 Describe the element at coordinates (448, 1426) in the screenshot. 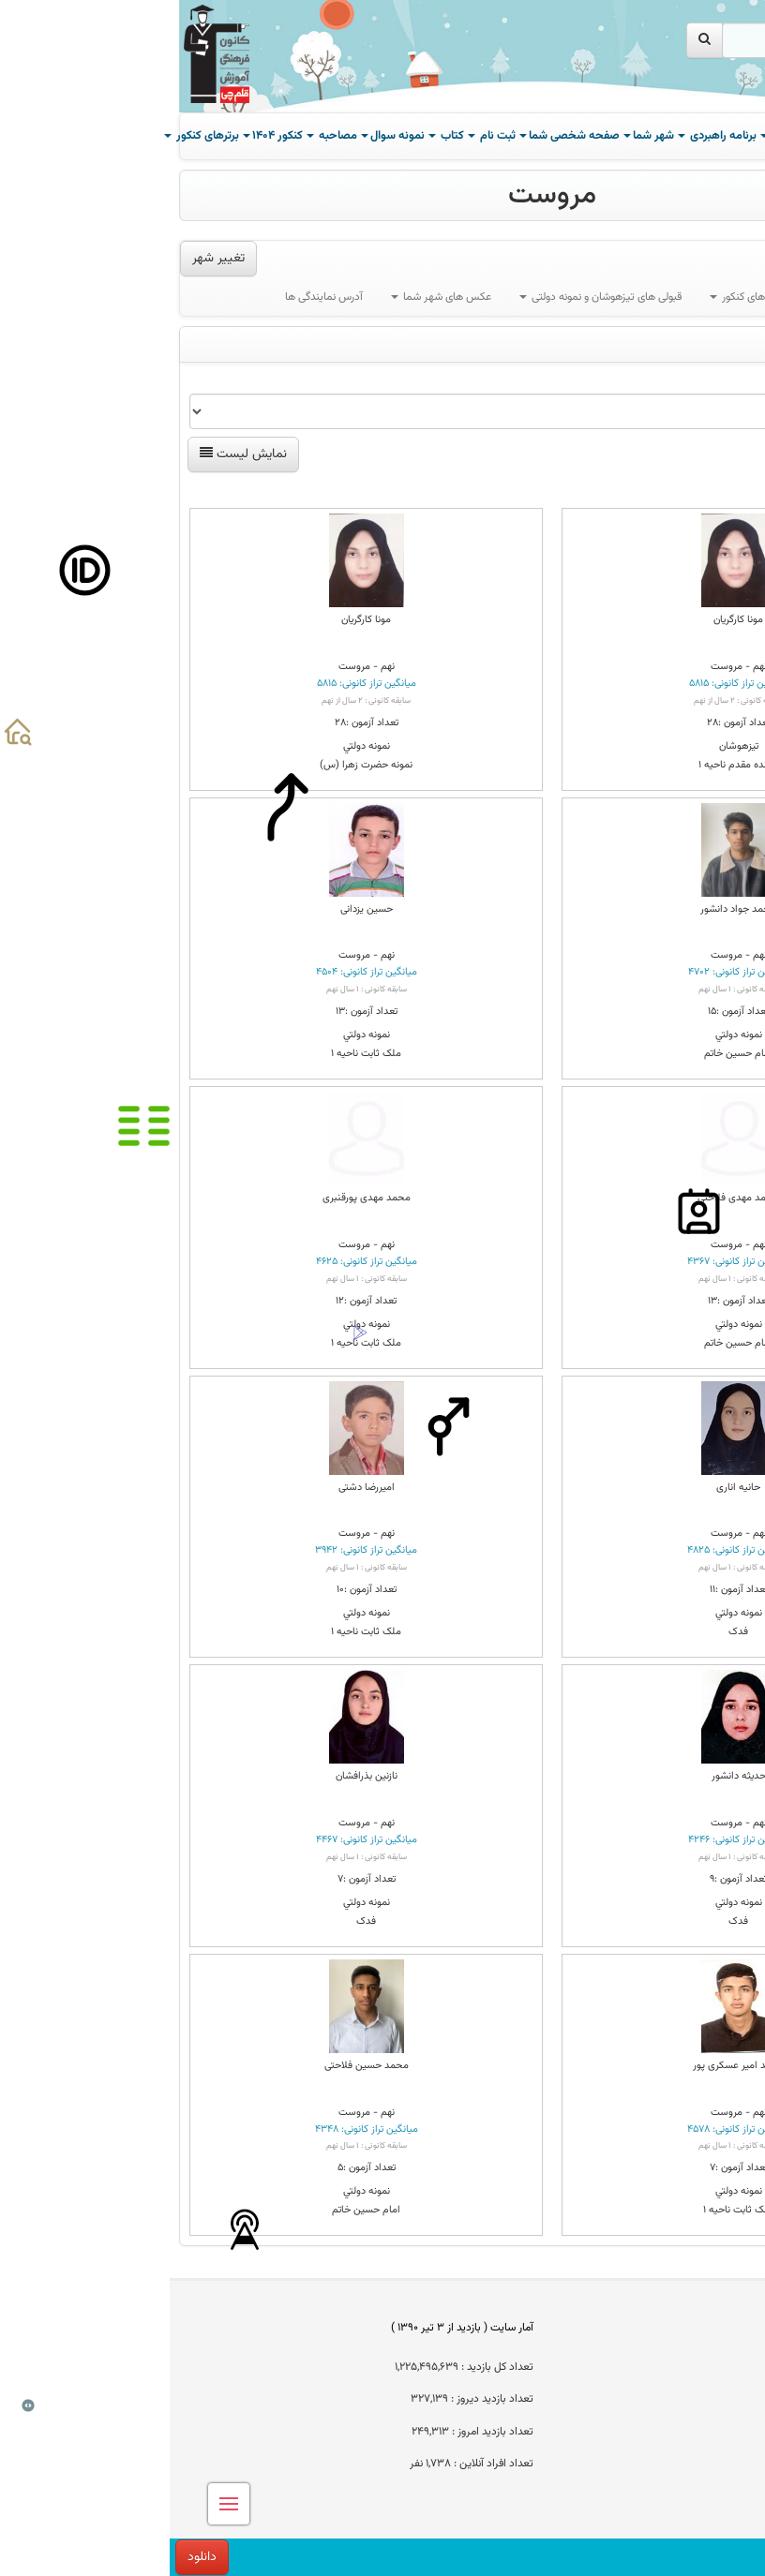

I see `take the last right exit at the roundabout` at that location.